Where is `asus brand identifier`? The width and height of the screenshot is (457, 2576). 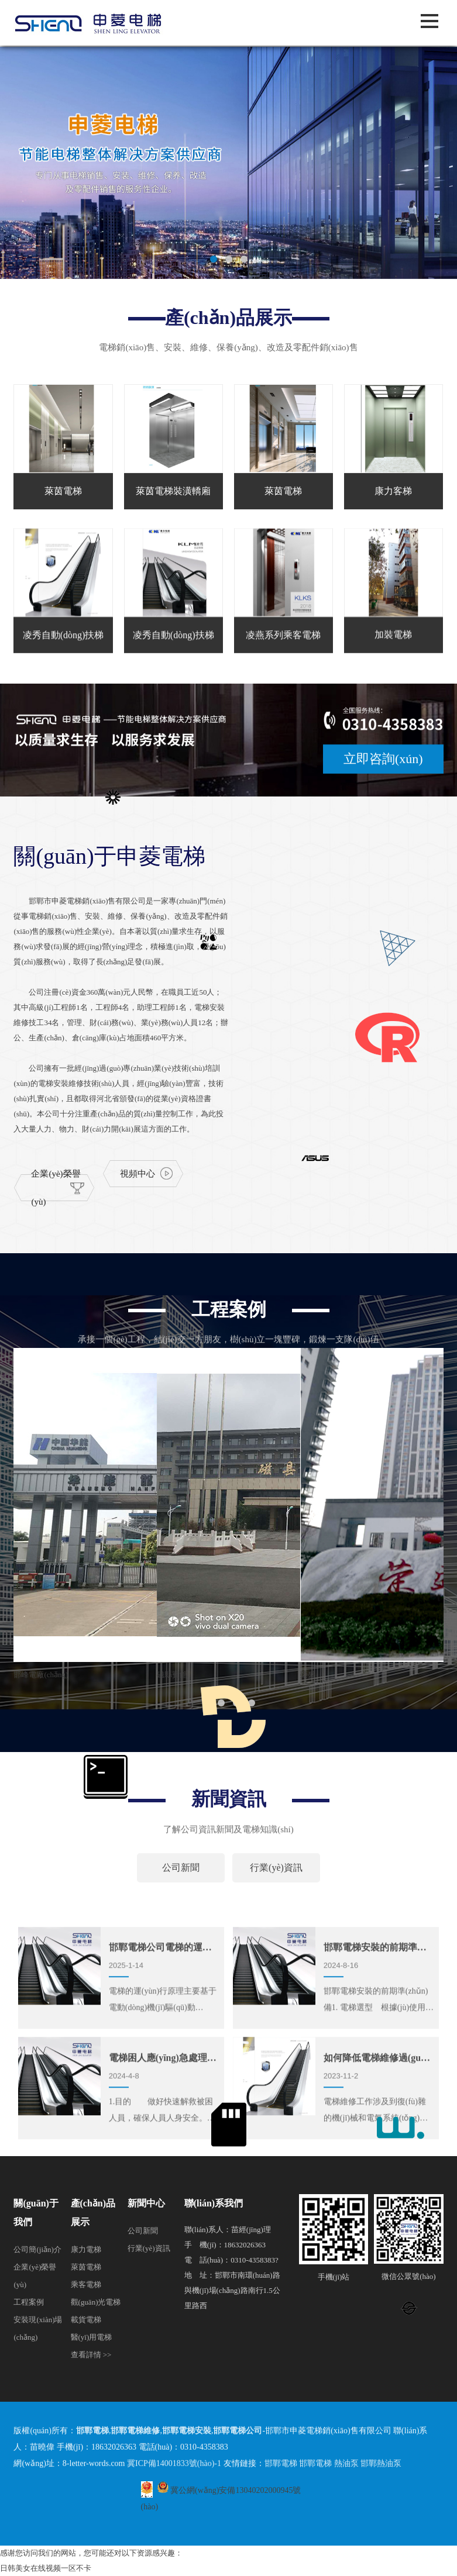 asus brand identifier is located at coordinates (315, 1158).